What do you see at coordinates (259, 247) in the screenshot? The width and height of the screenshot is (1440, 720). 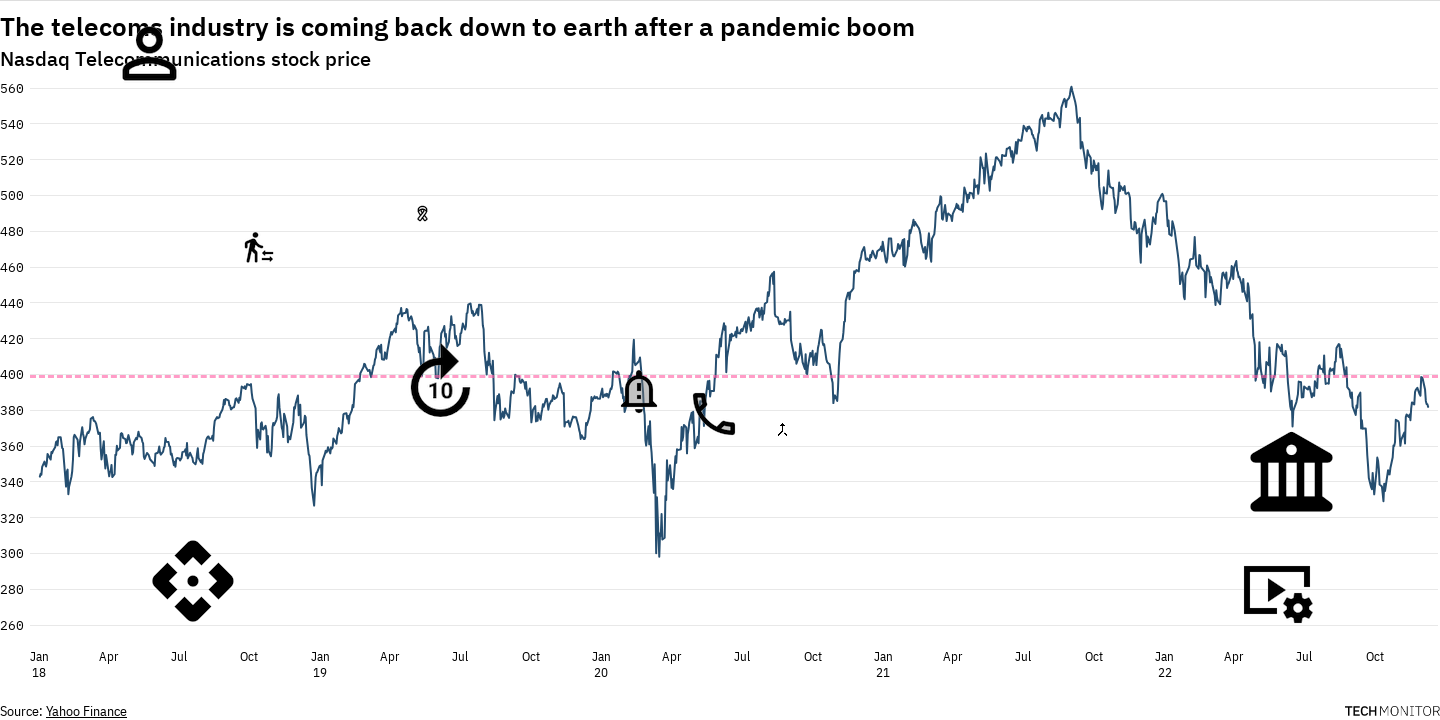 I see `transfer between transit lines or platforms` at bounding box center [259, 247].